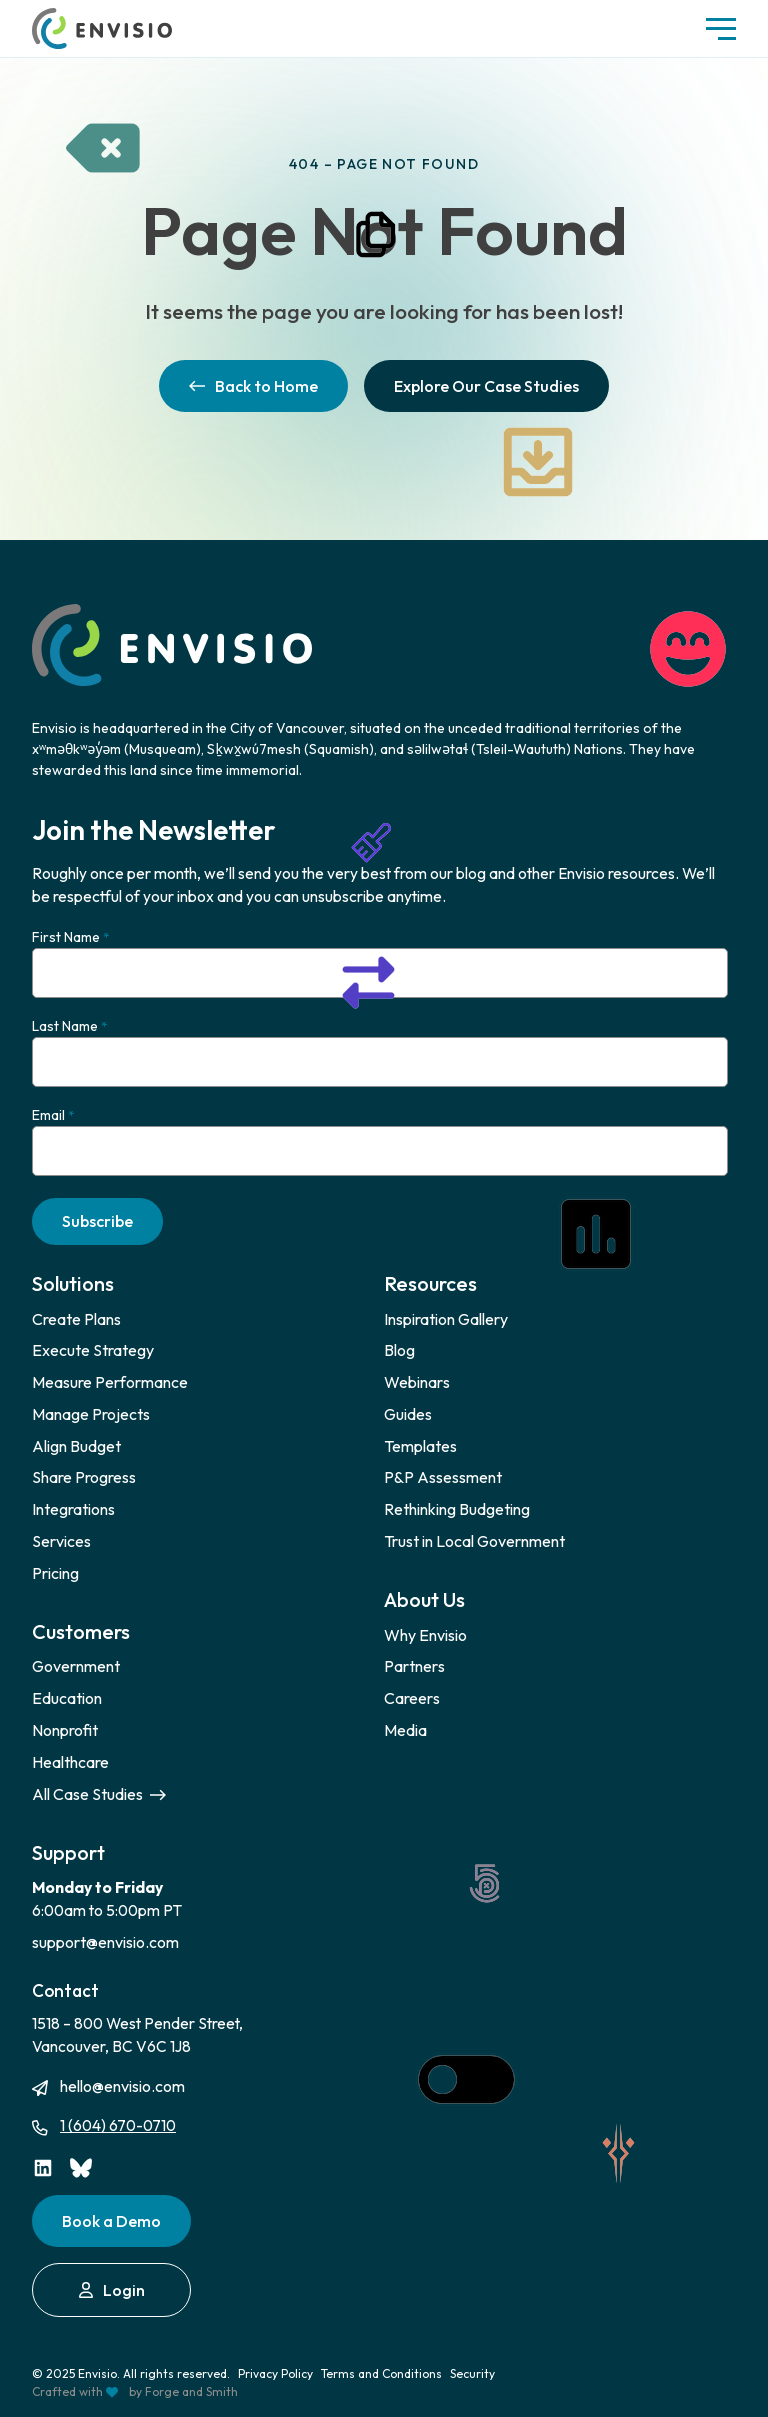 This screenshot has height=2417, width=768. Describe the element at coordinates (688, 649) in the screenshot. I see `add a happy reaction or emoji` at that location.